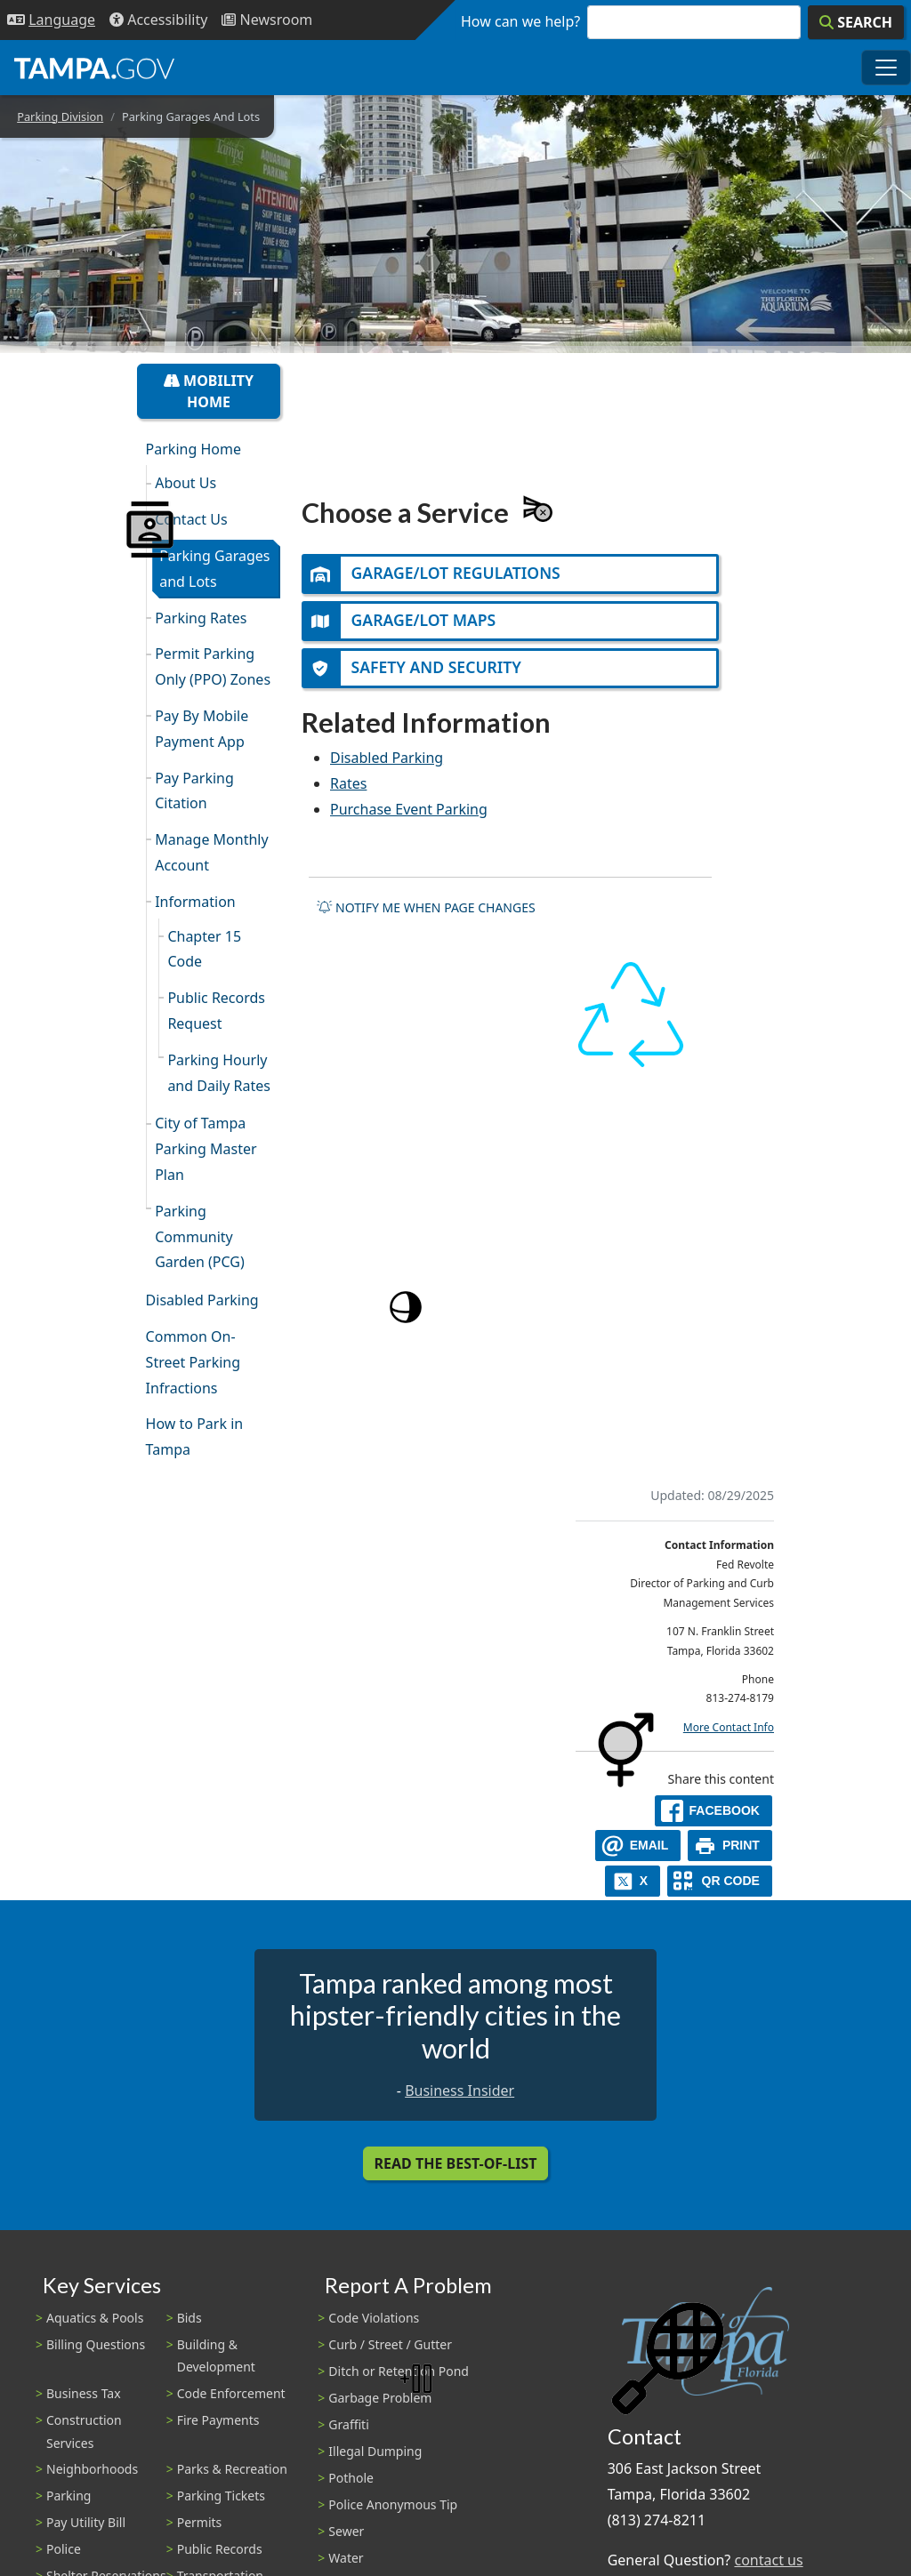  What do you see at coordinates (418, 2379) in the screenshot?
I see `add a new column to the left` at bounding box center [418, 2379].